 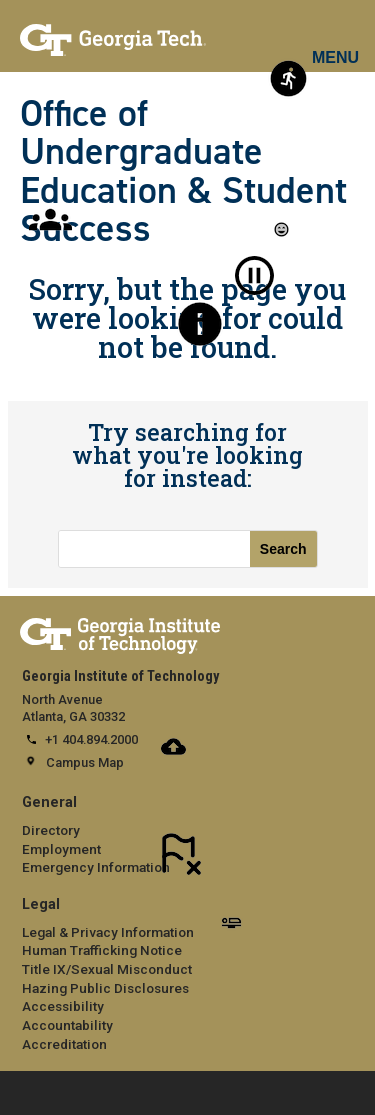 What do you see at coordinates (200, 324) in the screenshot?
I see `view more information about this item` at bounding box center [200, 324].